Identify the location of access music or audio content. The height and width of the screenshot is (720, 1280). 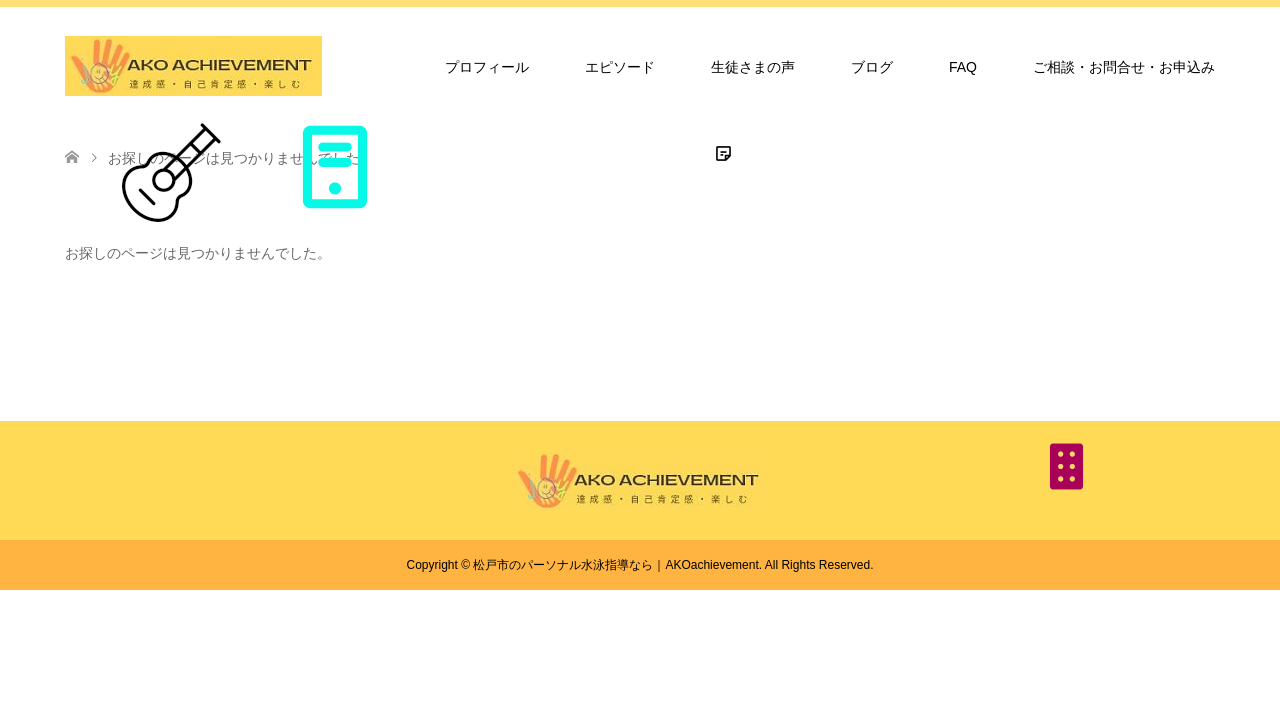
(170, 173).